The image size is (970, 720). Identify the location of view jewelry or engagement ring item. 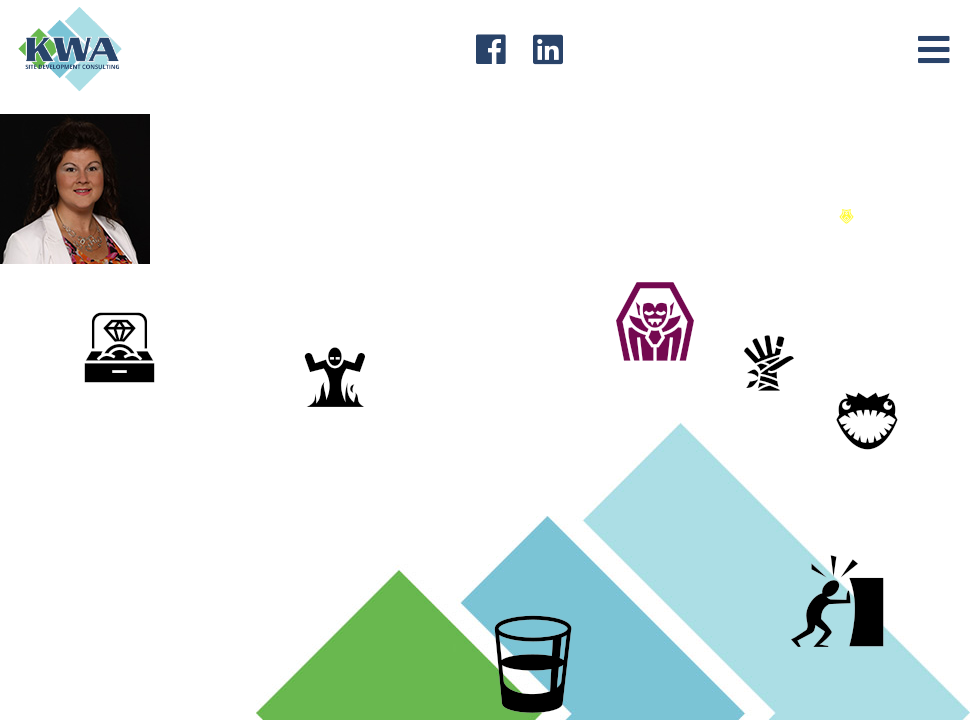
(119, 347).